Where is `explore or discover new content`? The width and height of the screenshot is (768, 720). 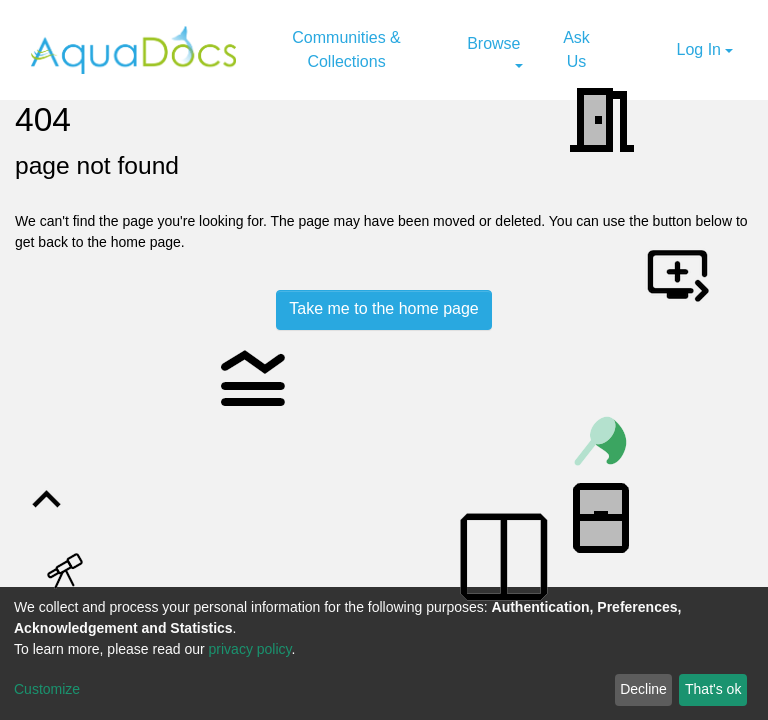 explore or discover new content is located at coordinates (65, 571).